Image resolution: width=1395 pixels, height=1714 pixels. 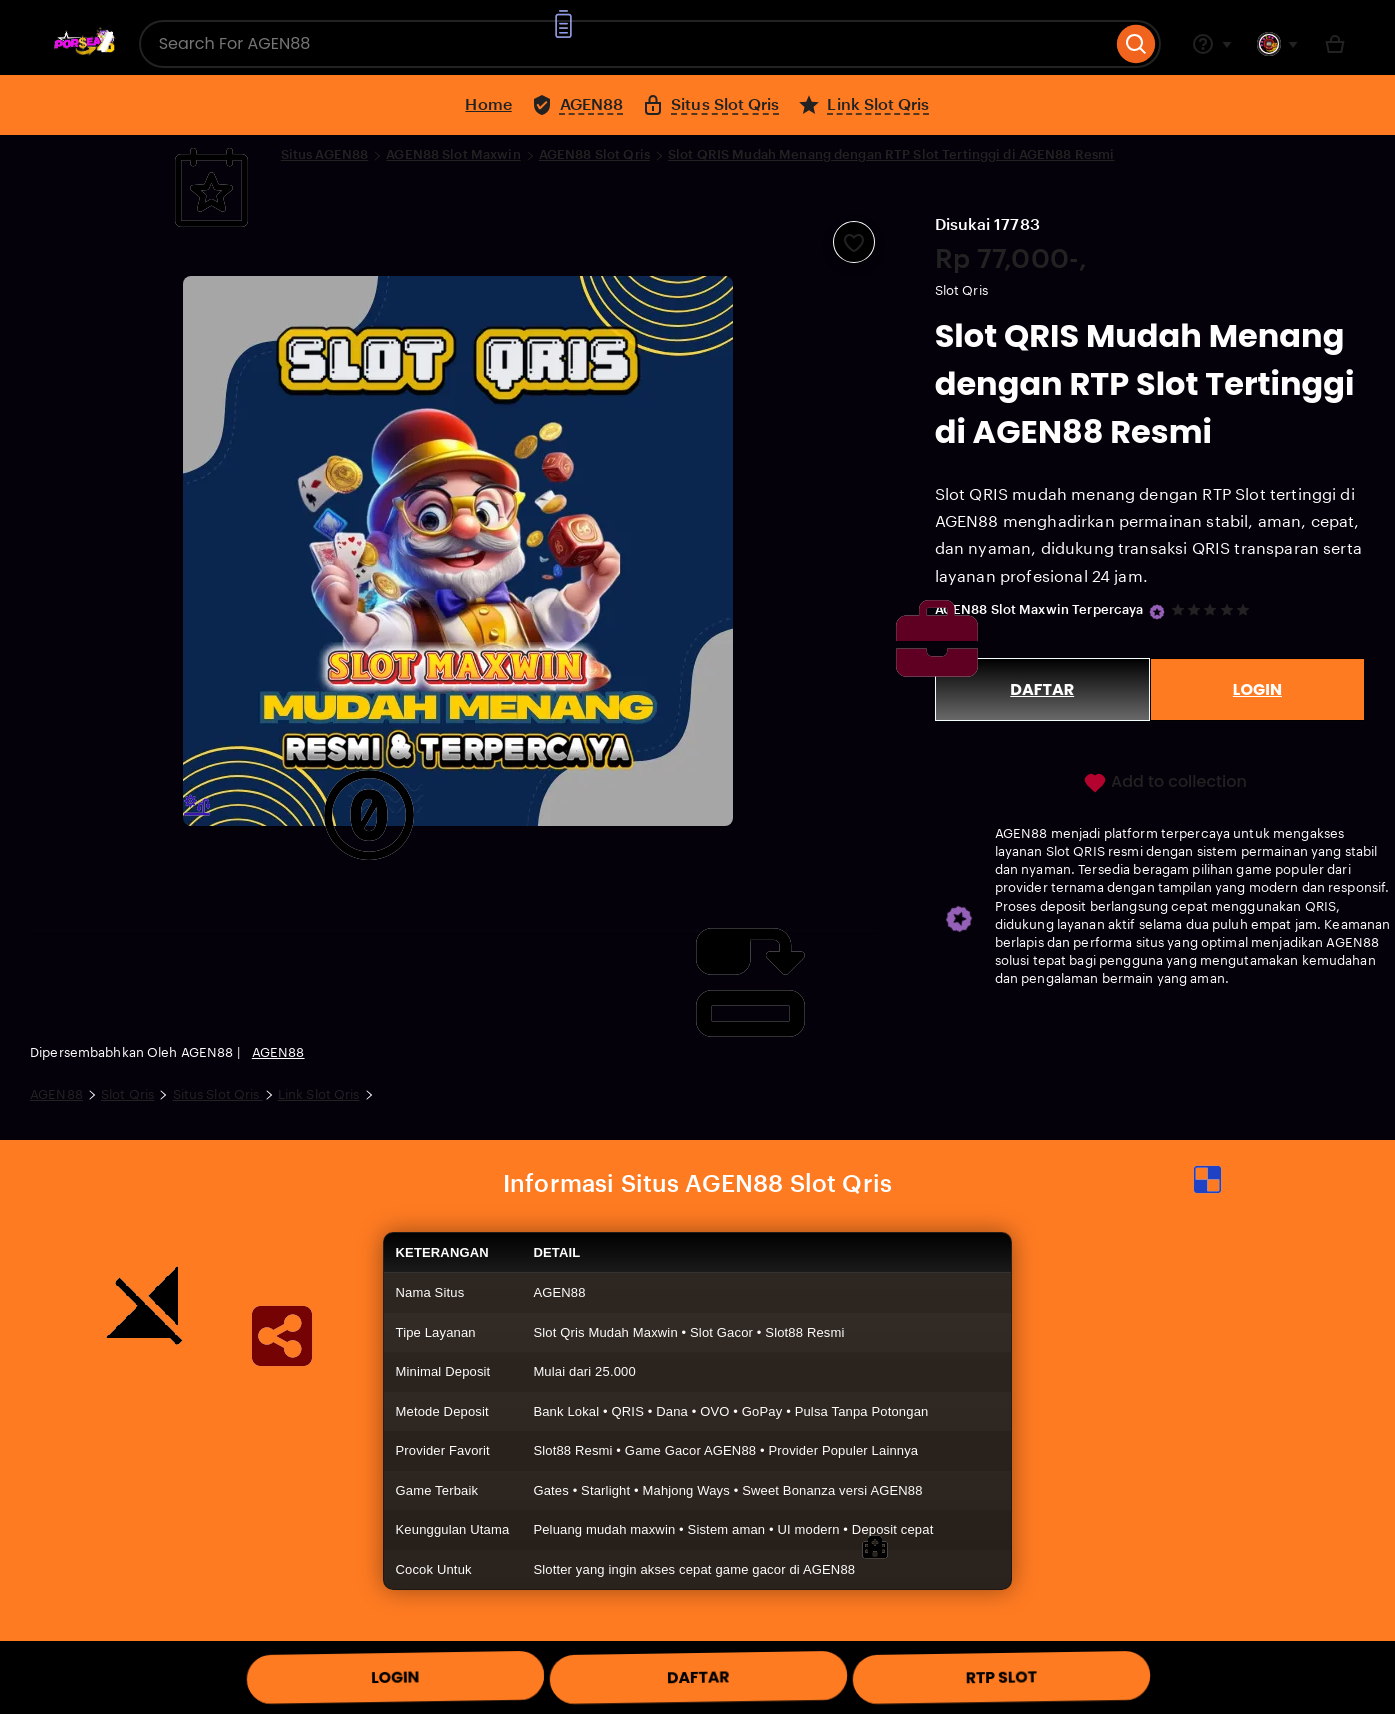 What do you see at coordinates (750, 982) in the screenshot?
I see `view predecessor tasks in a workflow` at bounding box center [750, 982].